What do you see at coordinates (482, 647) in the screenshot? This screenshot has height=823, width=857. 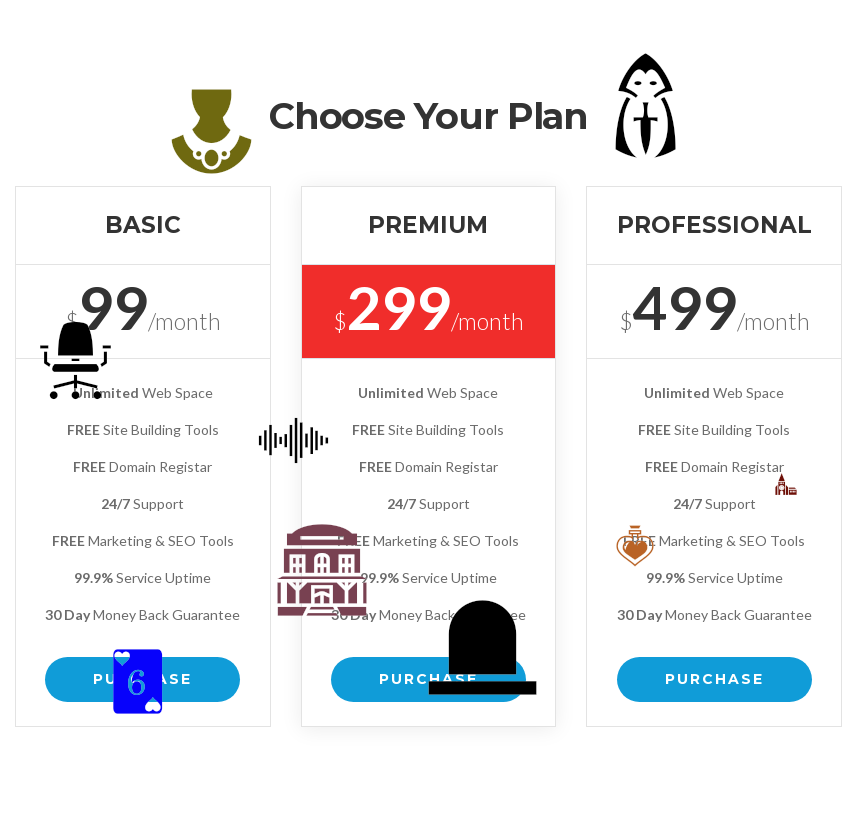 I see `indicates a deceased character or game over state` at bounding box center [482, 647].